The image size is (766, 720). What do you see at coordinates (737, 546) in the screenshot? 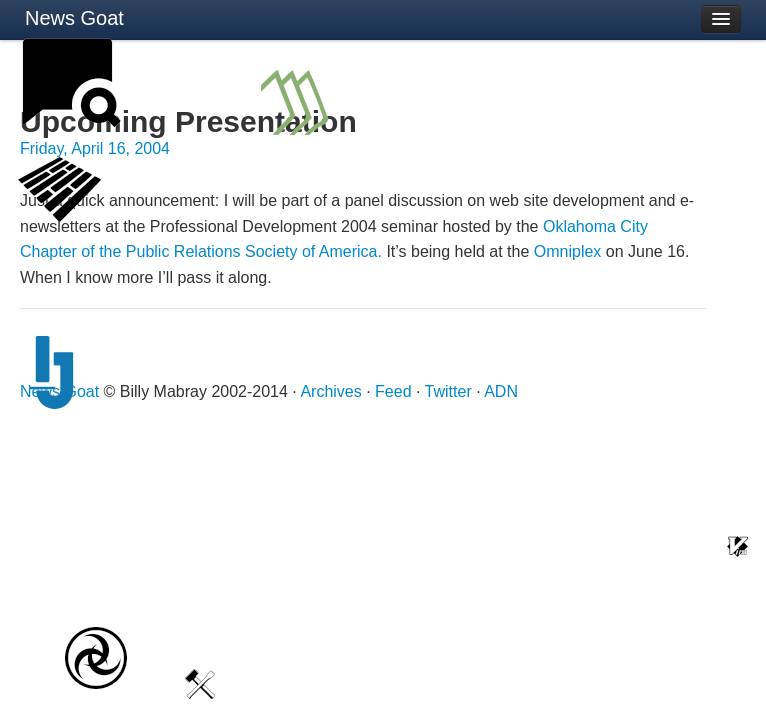
I see `open vim text editor` at bounding box center [737, 546].